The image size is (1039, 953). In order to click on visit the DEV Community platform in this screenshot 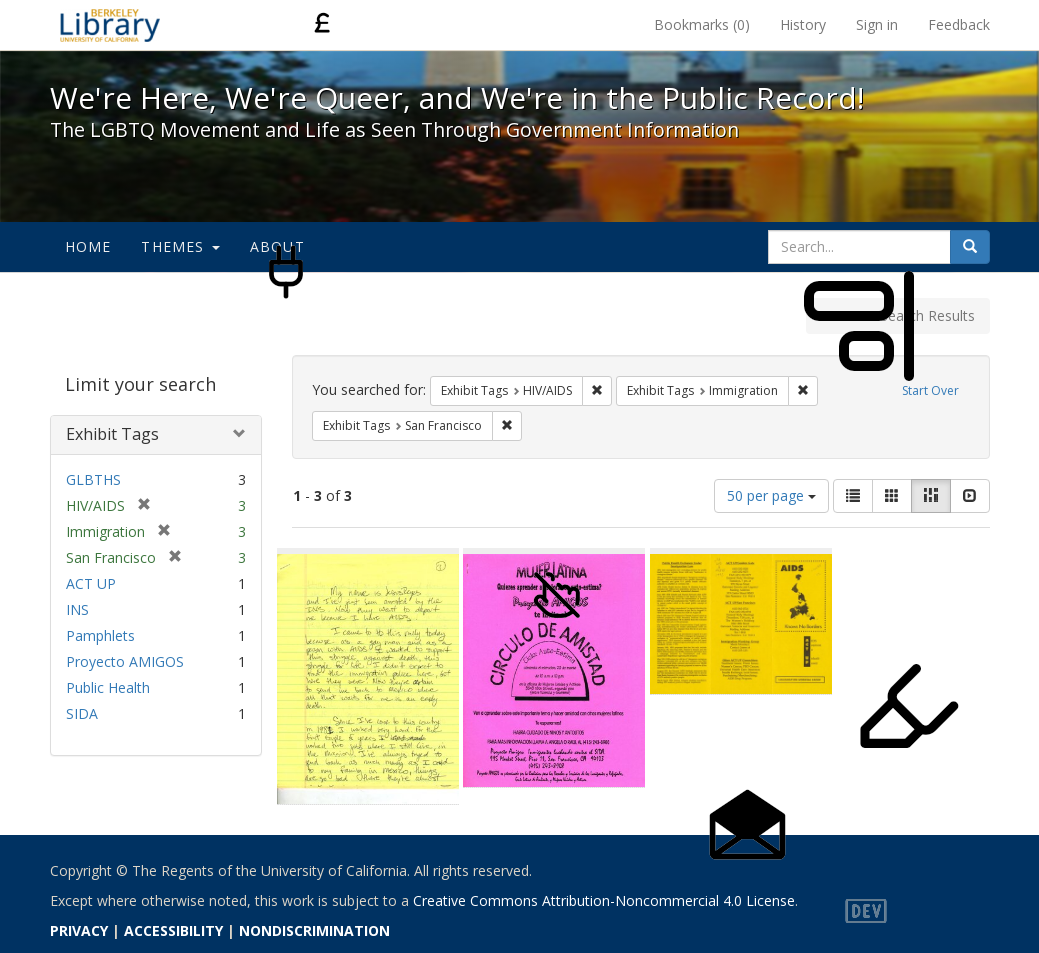, I will do `click(866, 911)`.